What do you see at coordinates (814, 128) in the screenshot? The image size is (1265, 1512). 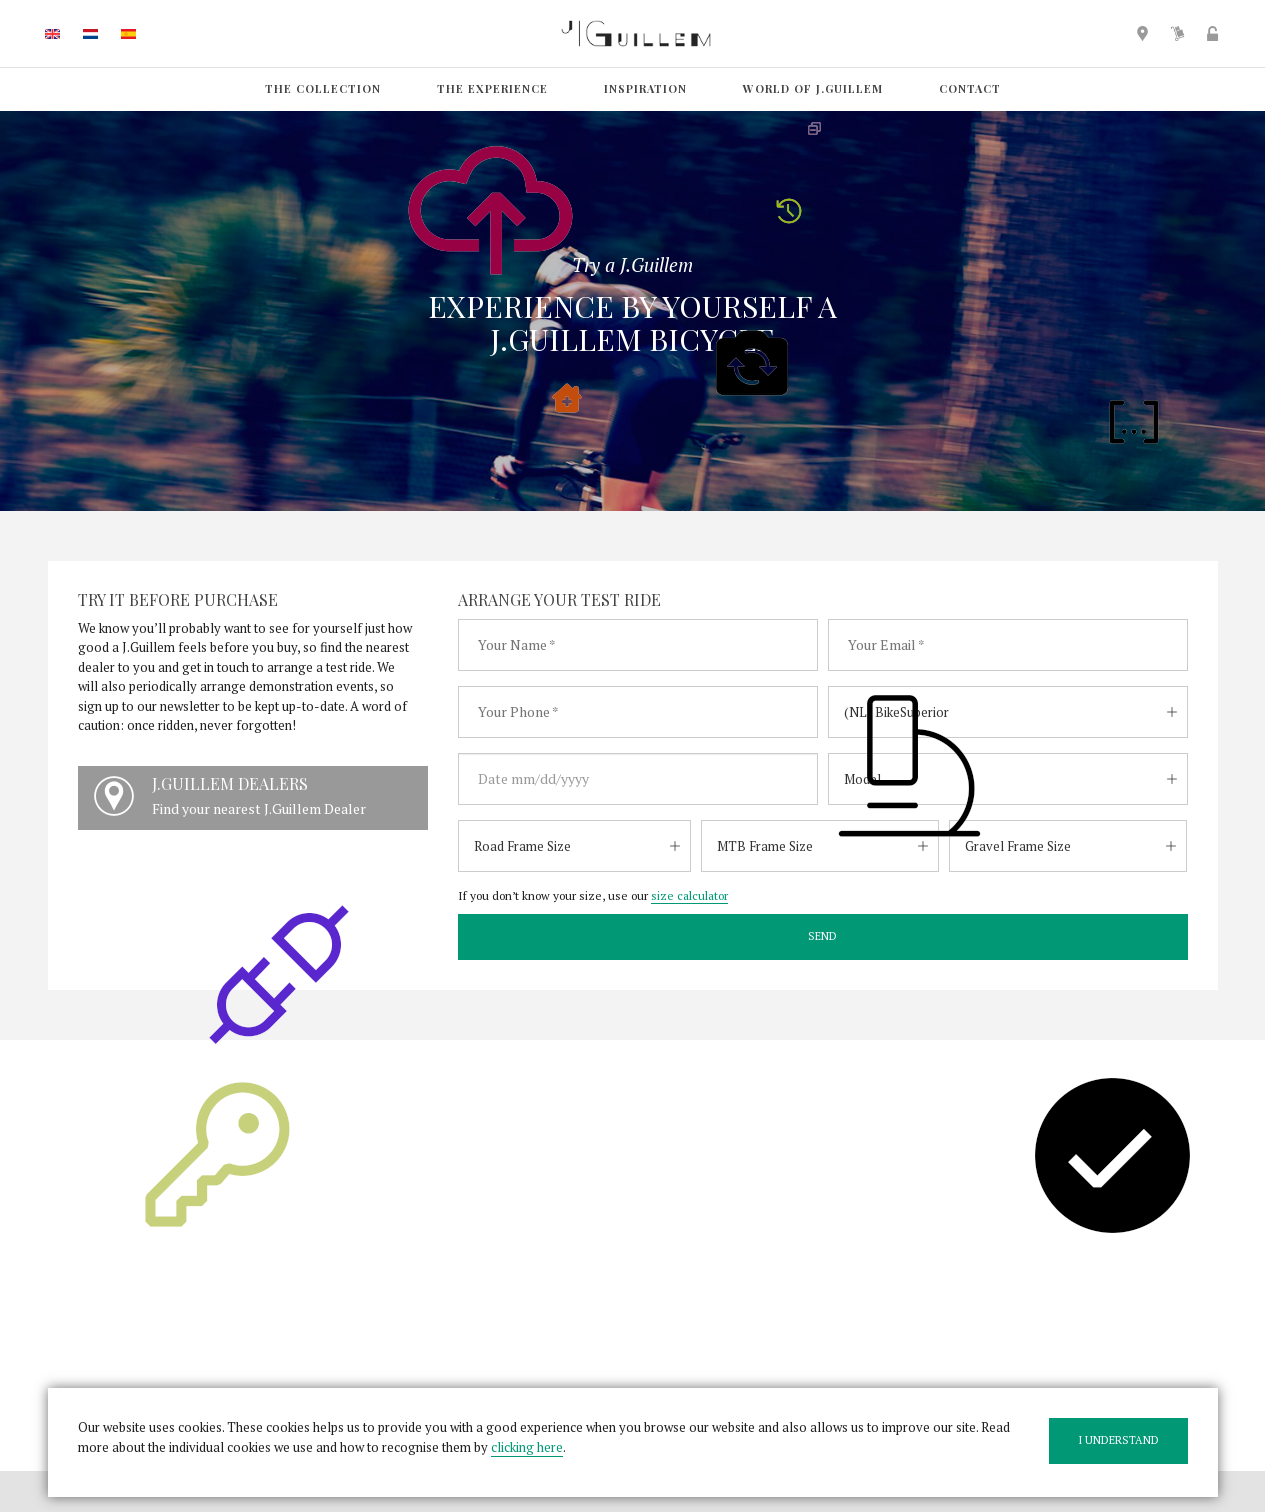 I see `collapse all expanded items in a tree view` at bounding box center [814, 128].